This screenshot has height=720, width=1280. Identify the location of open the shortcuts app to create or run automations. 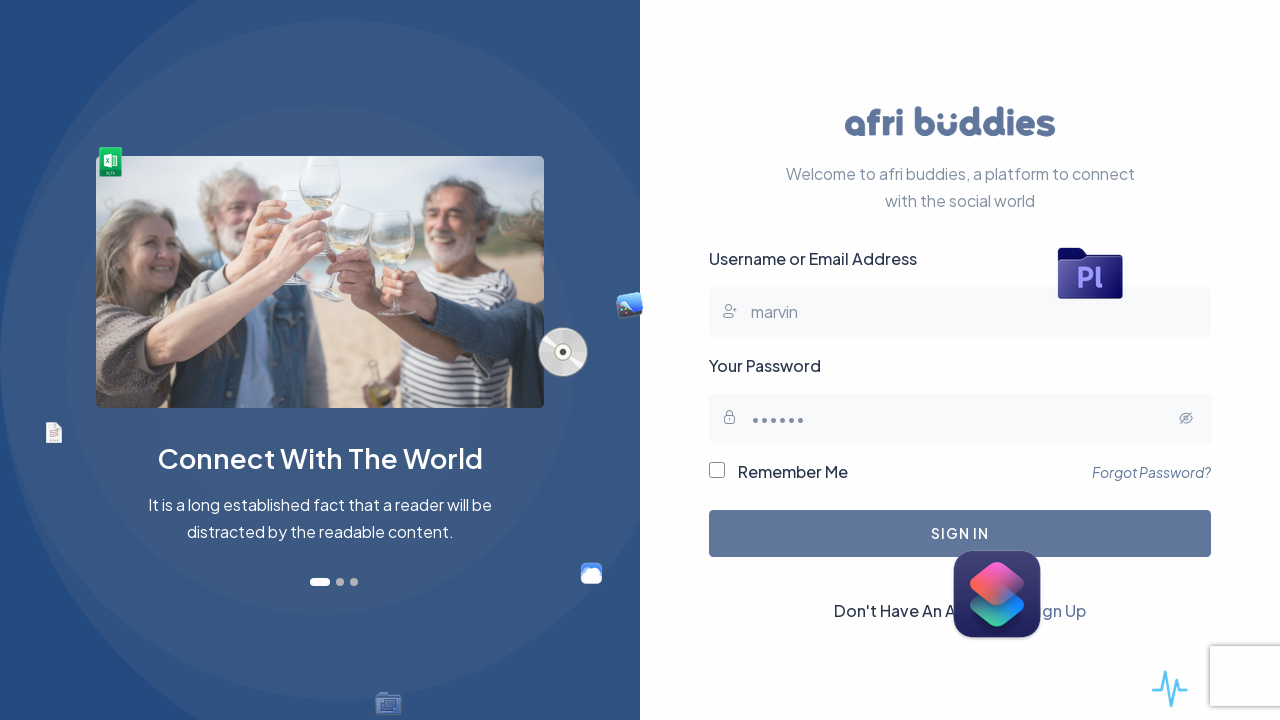
(997, 594).